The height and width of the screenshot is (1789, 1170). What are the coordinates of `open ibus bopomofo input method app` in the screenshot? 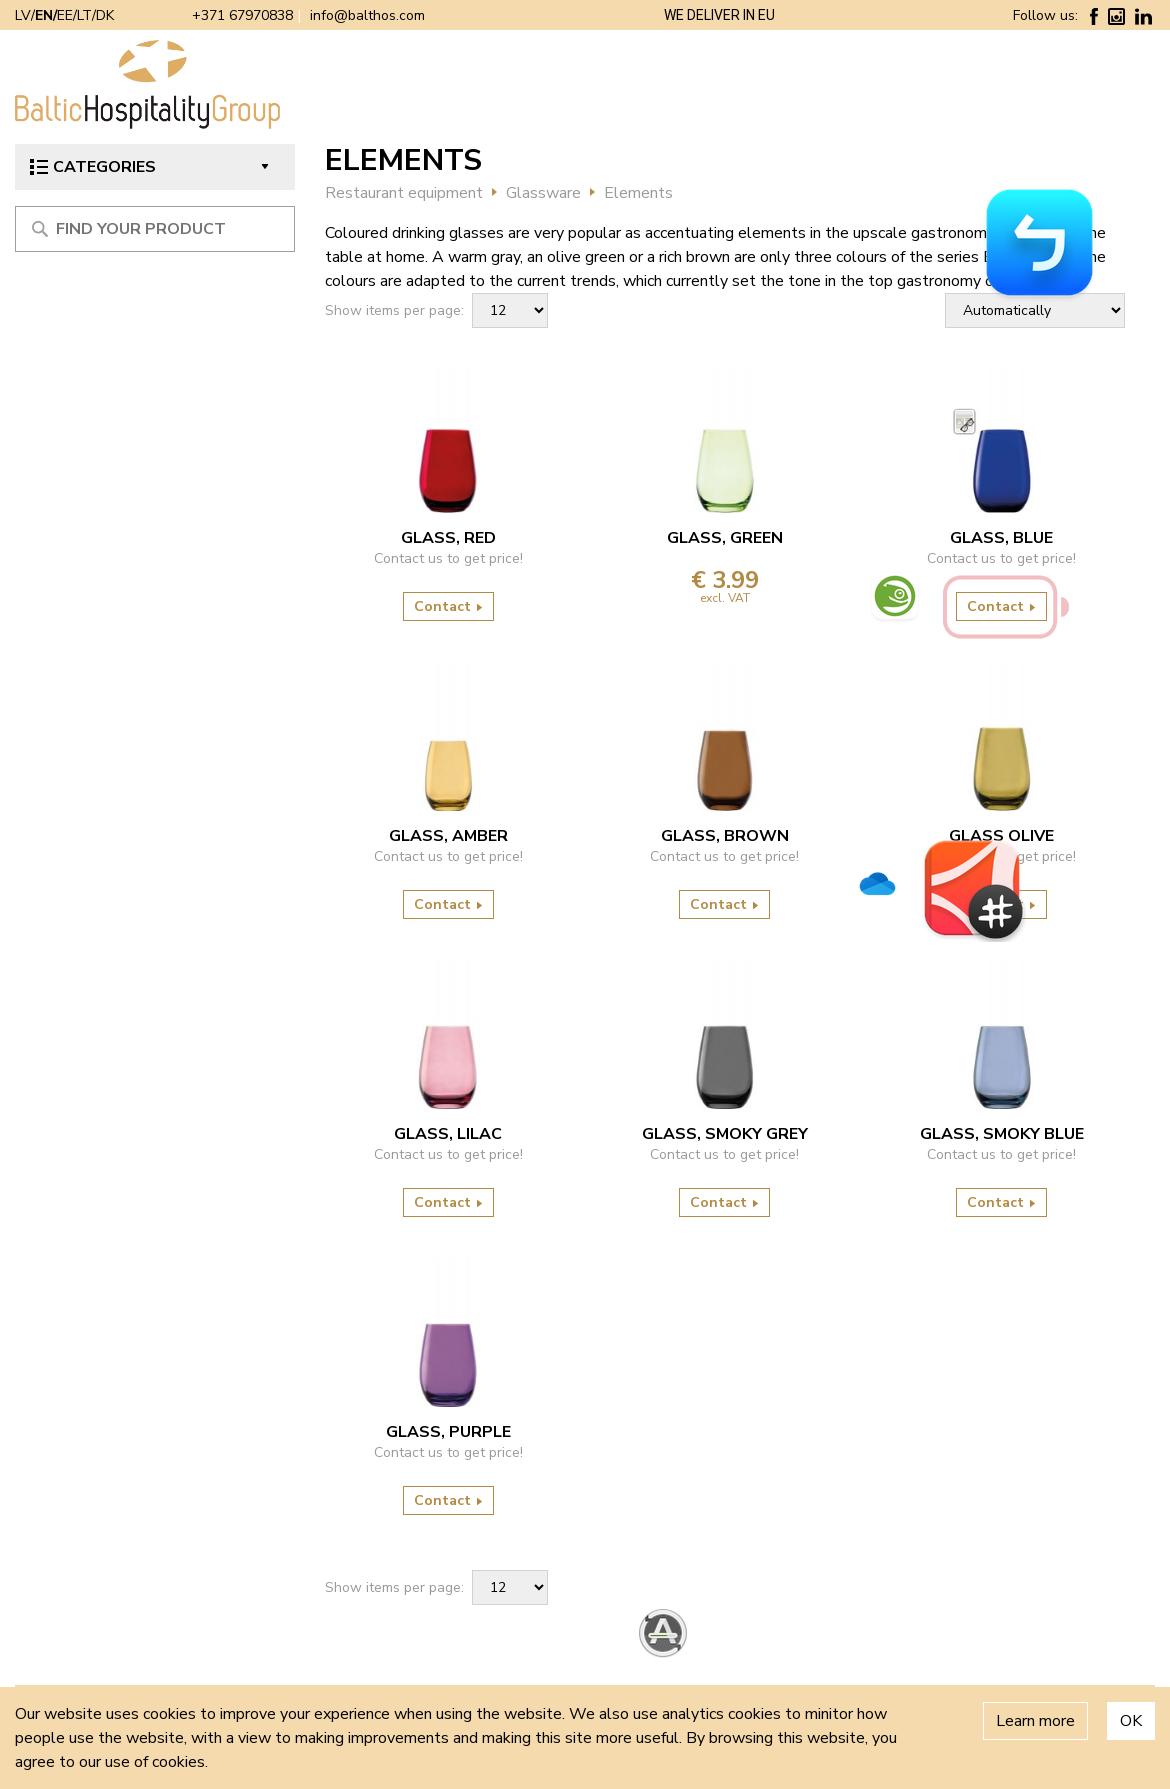 It's located at (1039, 242).